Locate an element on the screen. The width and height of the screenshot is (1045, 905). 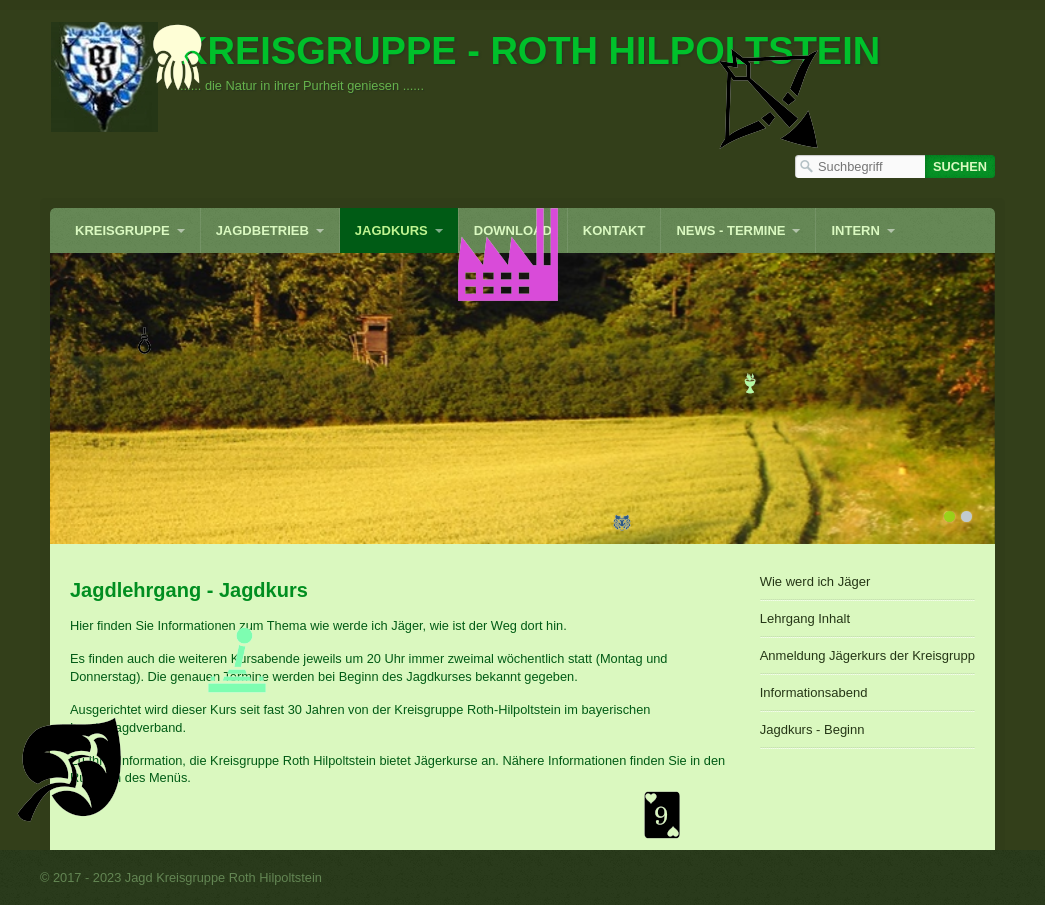
select a potion or elixir item is located at coordinates (750, 383).